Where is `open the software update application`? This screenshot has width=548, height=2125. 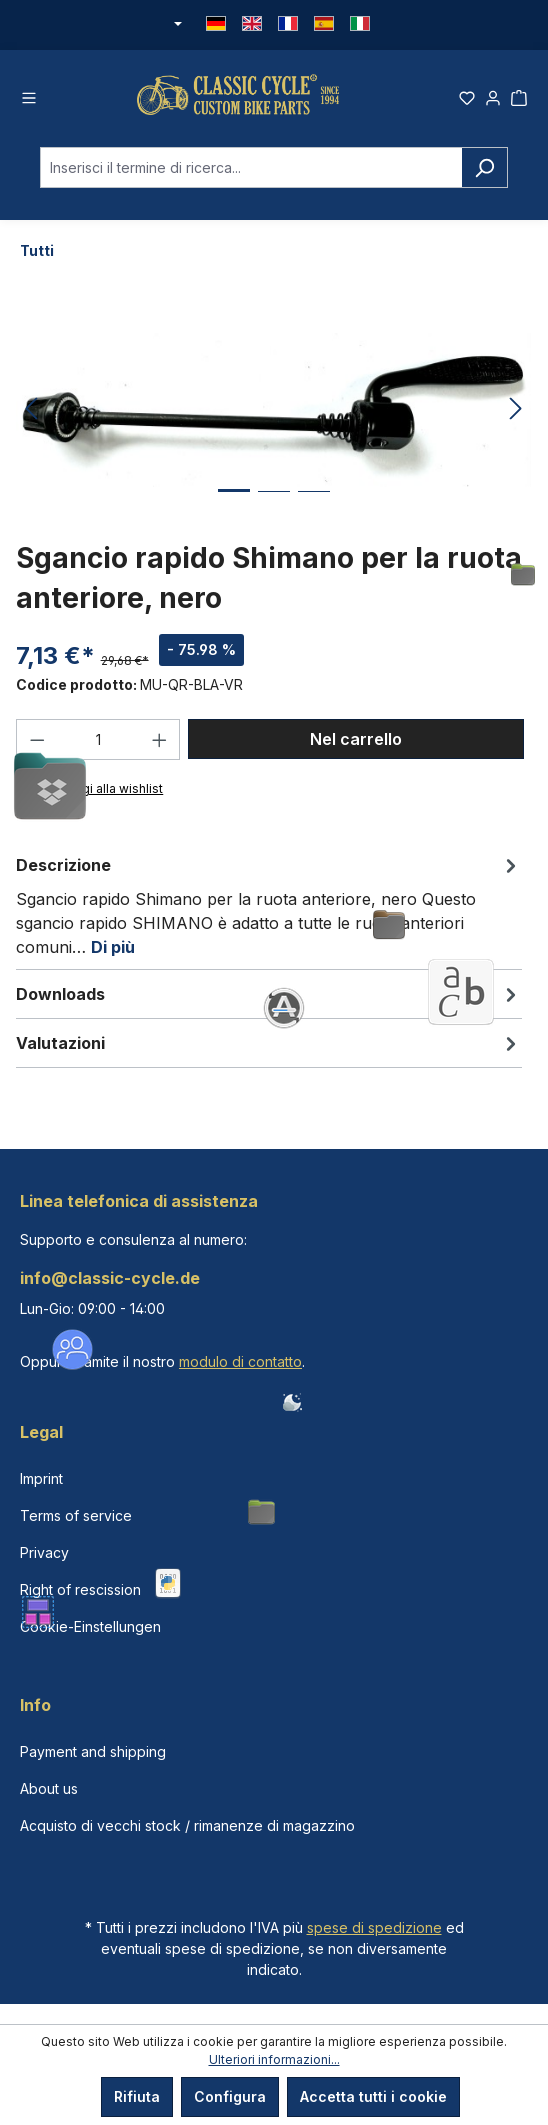 open the software update application is located at coordinates (284, 1008).